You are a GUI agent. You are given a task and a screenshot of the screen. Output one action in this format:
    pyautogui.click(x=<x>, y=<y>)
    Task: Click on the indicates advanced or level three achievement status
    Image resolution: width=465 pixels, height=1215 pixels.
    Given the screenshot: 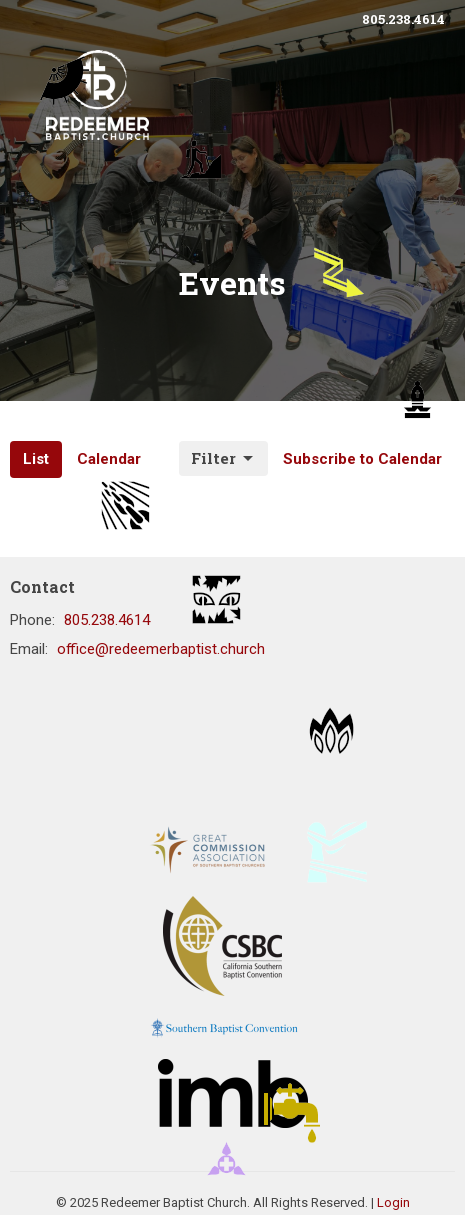 What is the action you would take?
    pyautogui.click(x=226, y=1158)
    